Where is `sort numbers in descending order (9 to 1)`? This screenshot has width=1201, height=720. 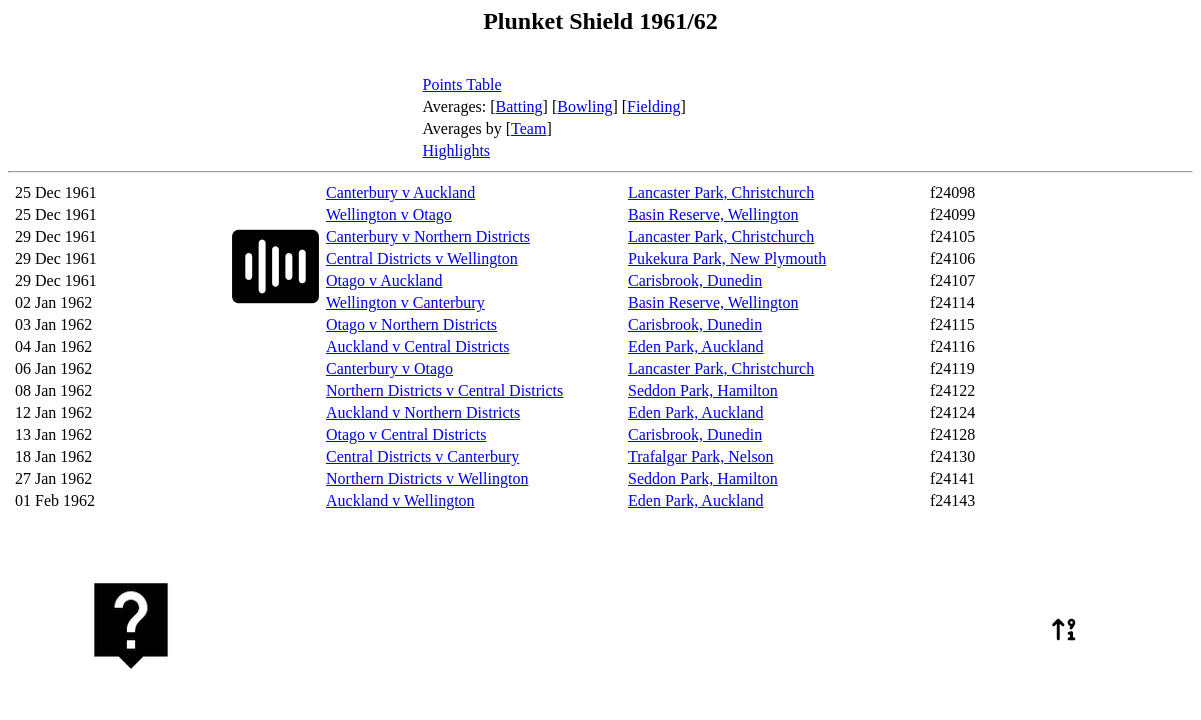
sort numbers in descending order (9 to 1) is located at coordinates (1064, 629).